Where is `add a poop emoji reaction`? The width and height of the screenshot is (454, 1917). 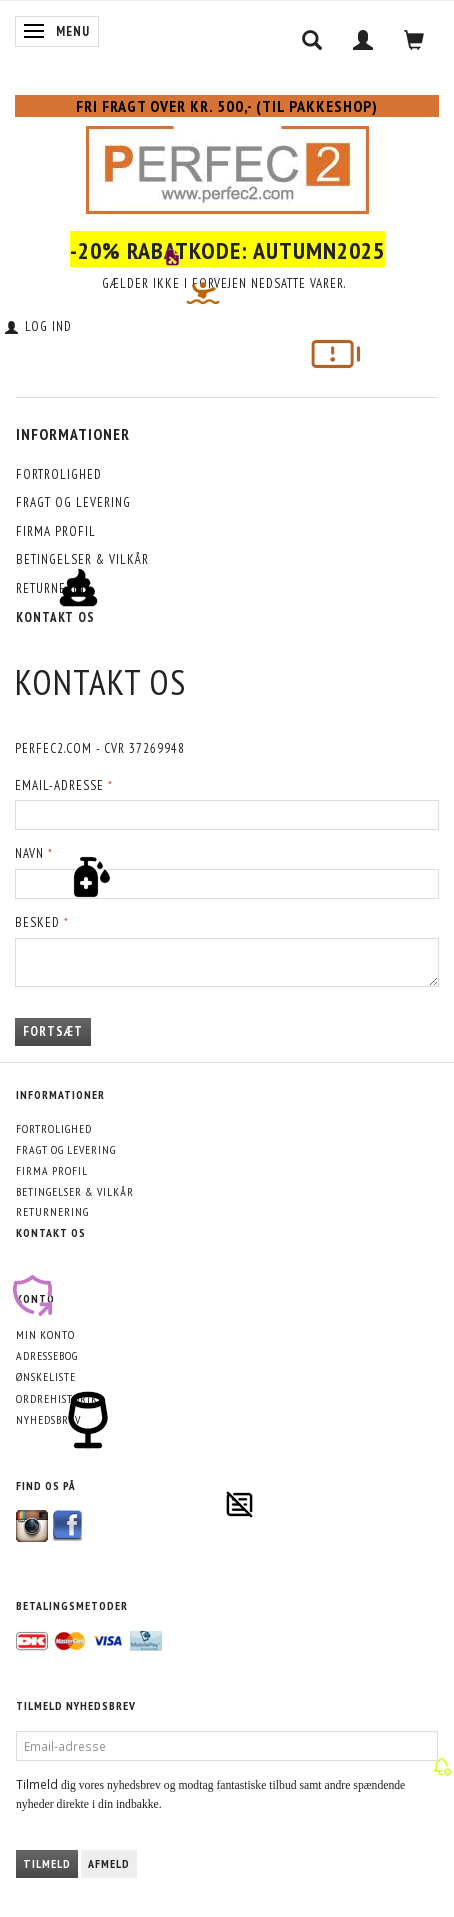
add a poop emoji reaction is located at coordinates (78, 587).